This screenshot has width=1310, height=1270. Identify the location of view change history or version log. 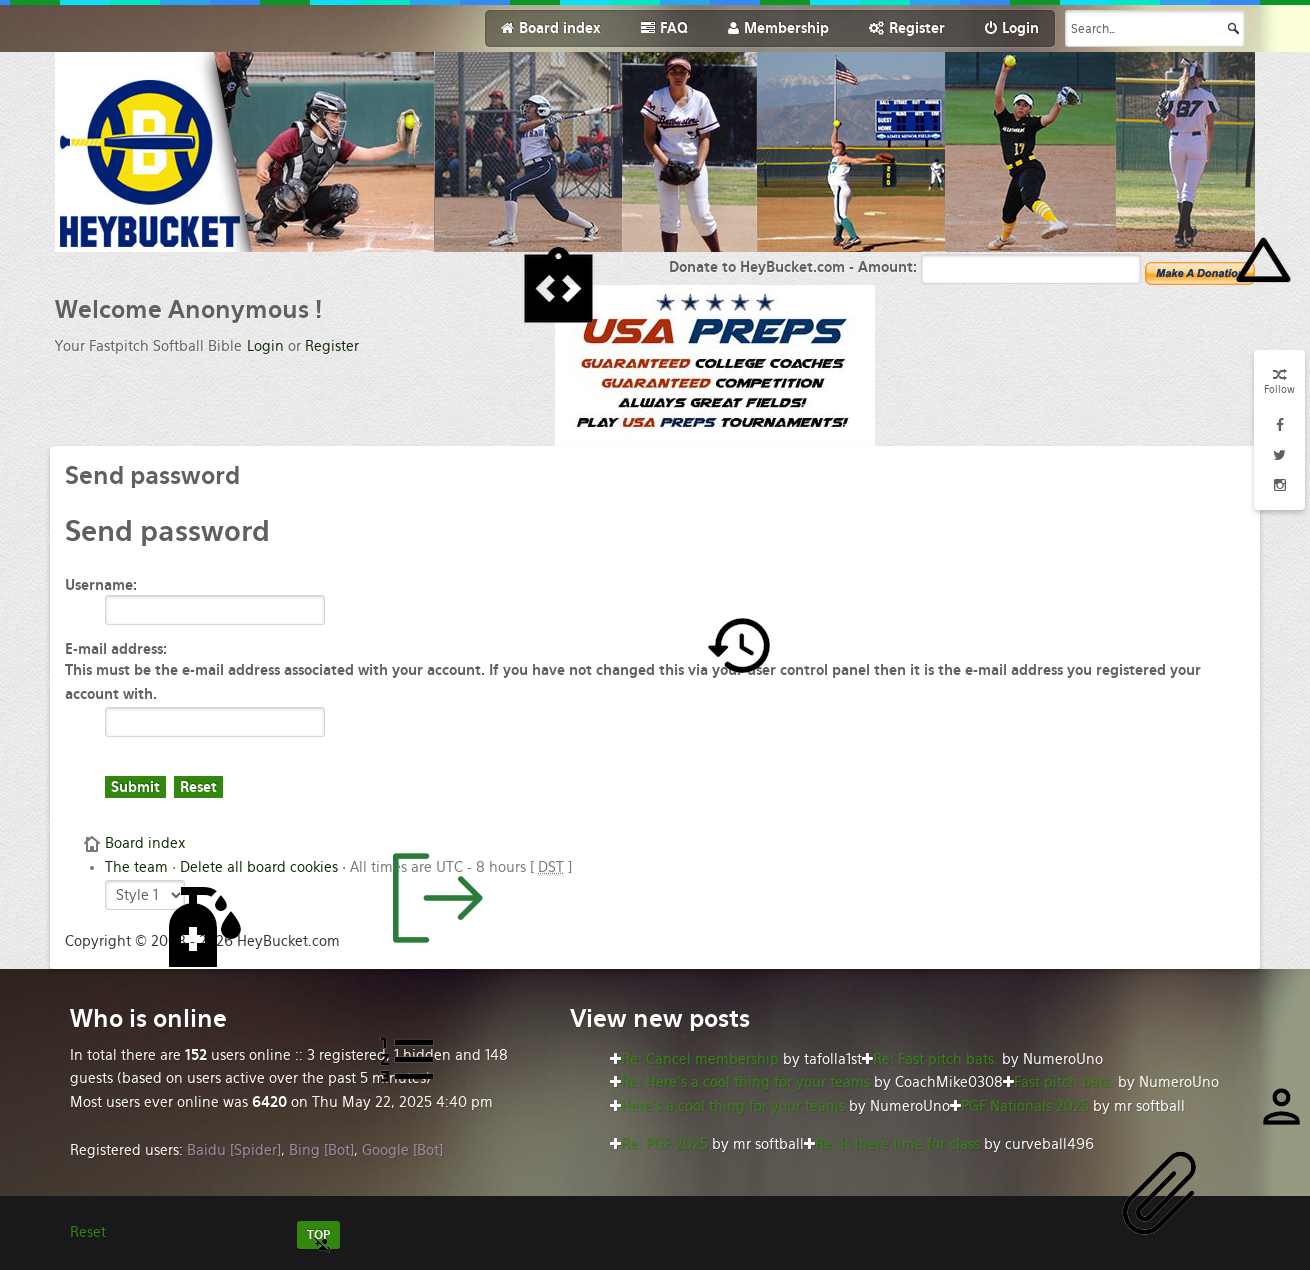
(1263, 258).